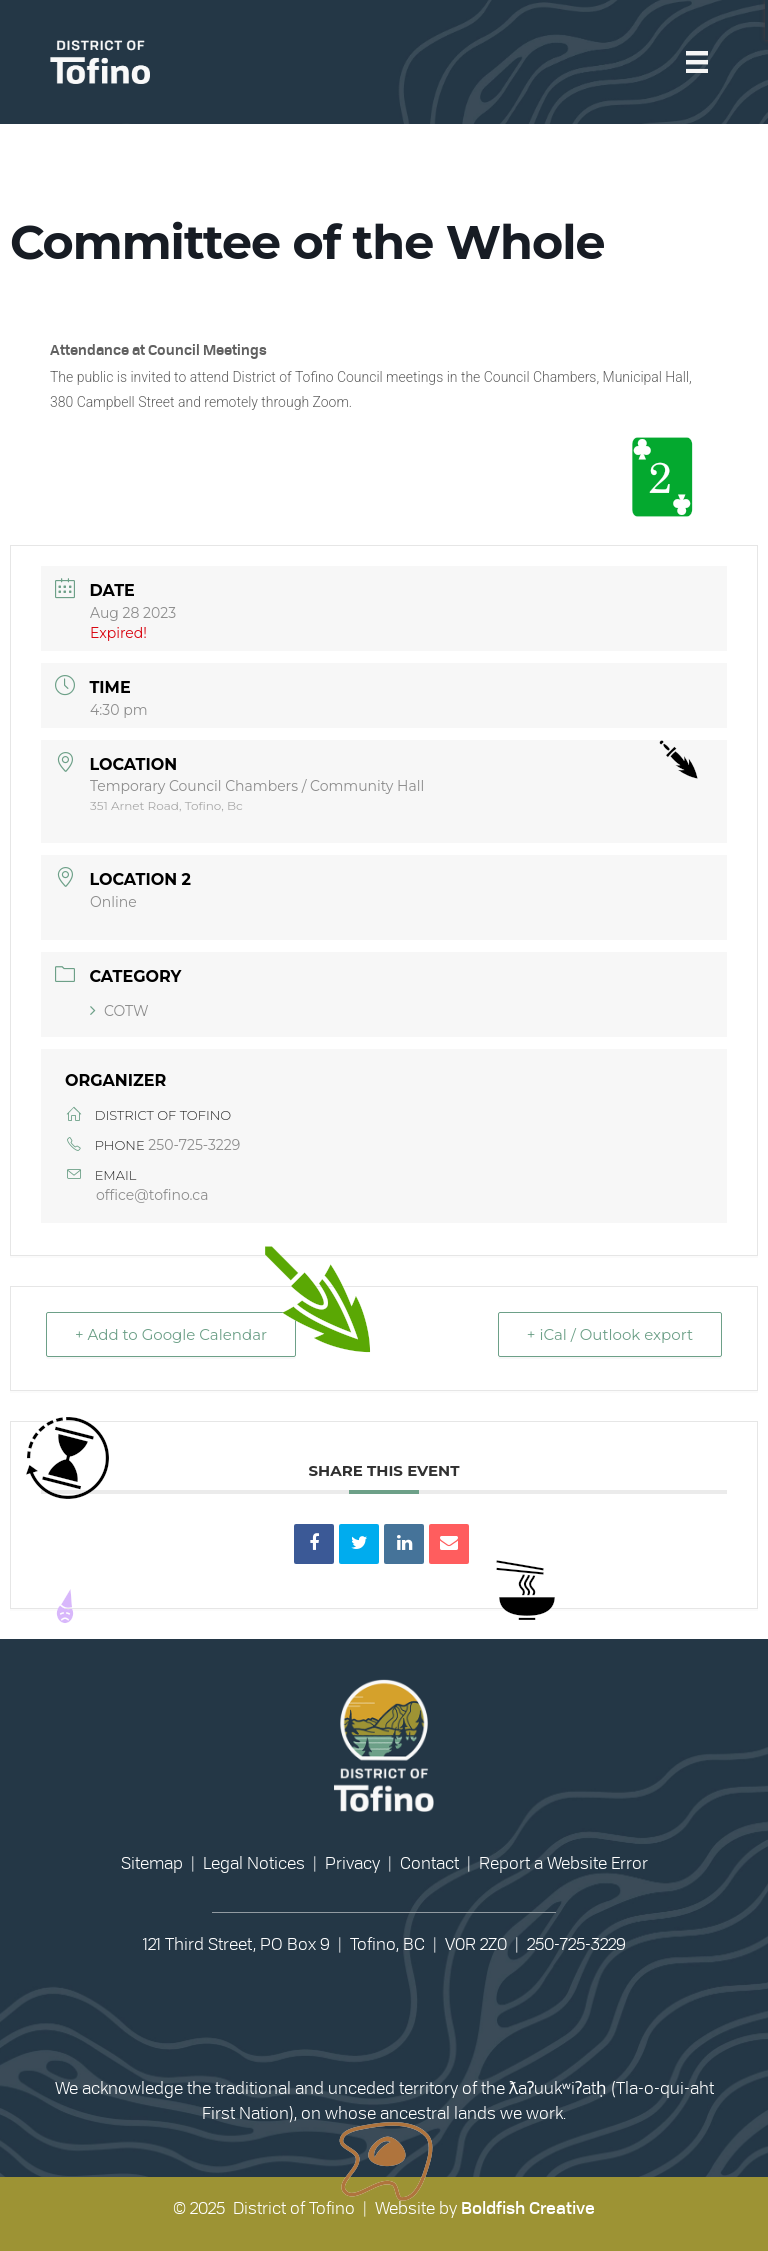 This screenshot has height=2251, width=768. Describe the element at coordinates (65, 1606) in the screenshot. I see `indicates a player penalty or mistake` at that location.